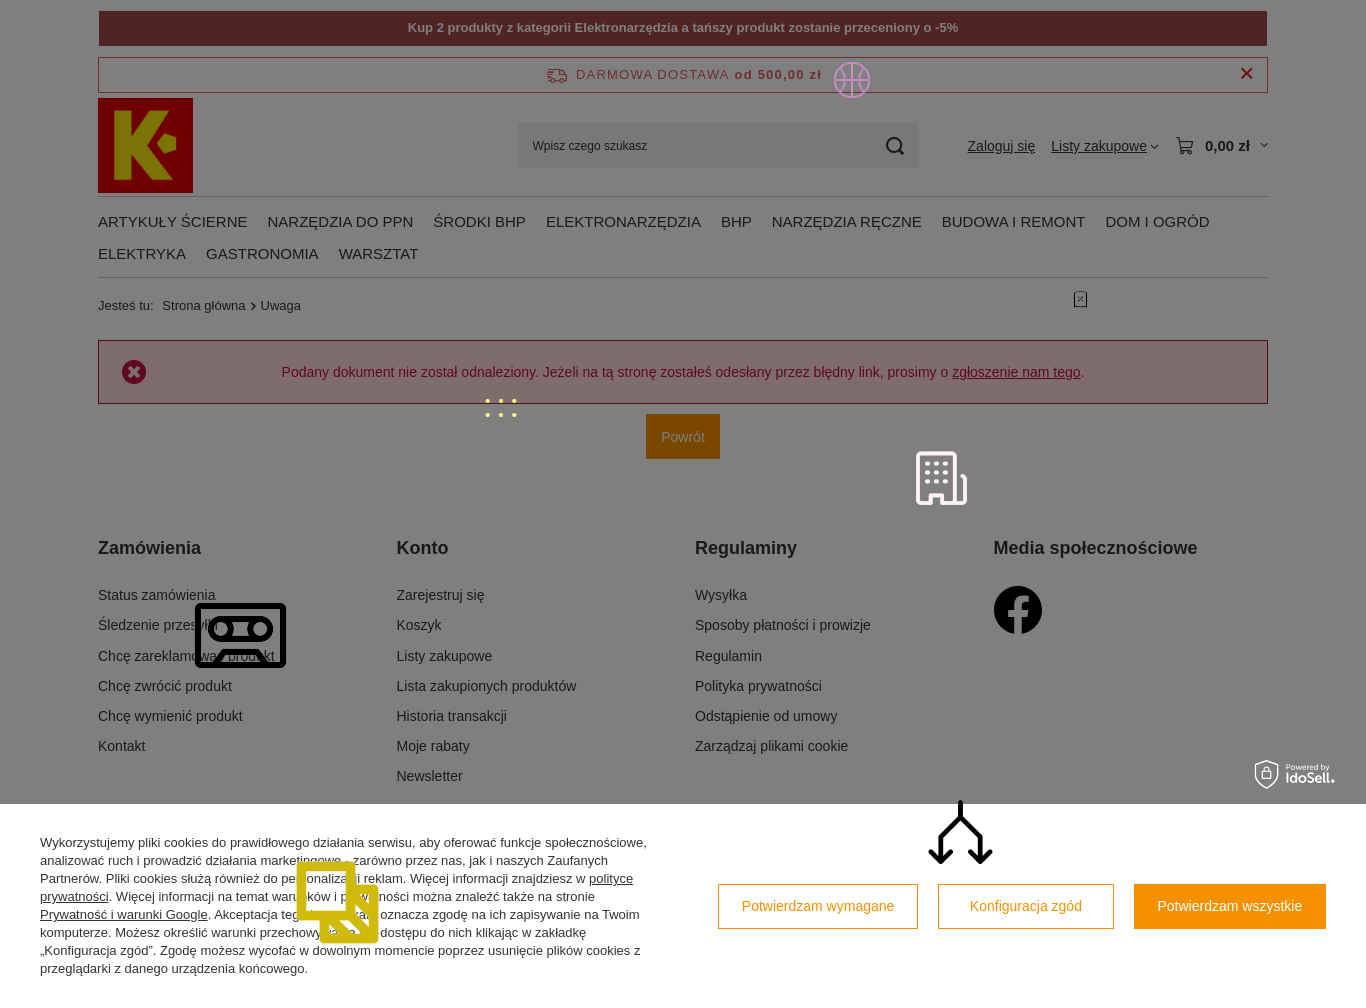  Describe the element at coordinates (240, 635) in the screenshot. I see `access audio recordings or voice memos` at that location.